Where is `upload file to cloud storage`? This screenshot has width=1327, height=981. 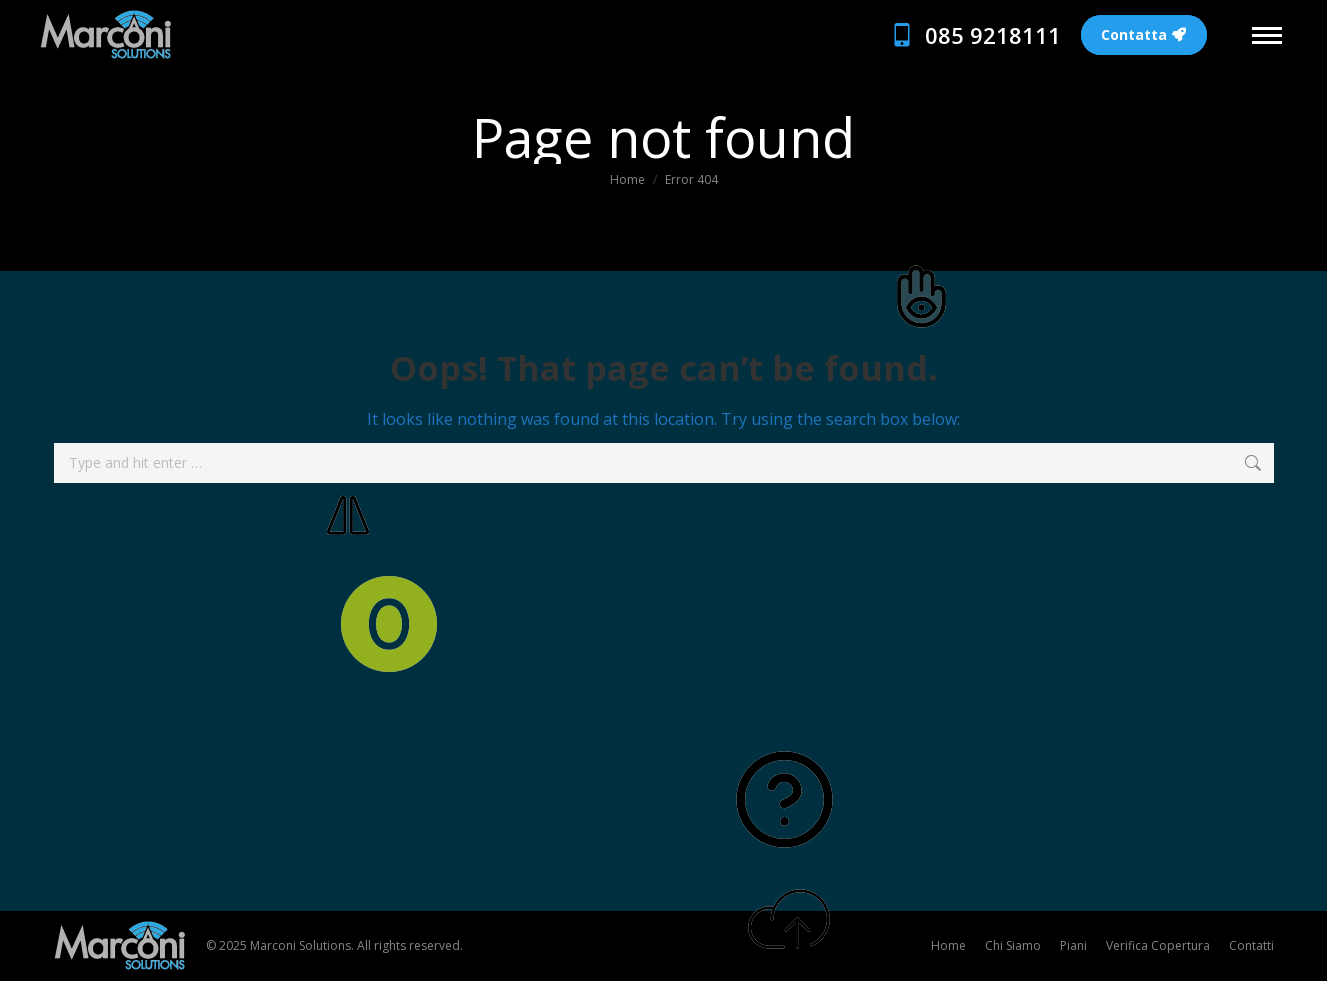
upload file to cloud storage is located at coordinates (789, 919).